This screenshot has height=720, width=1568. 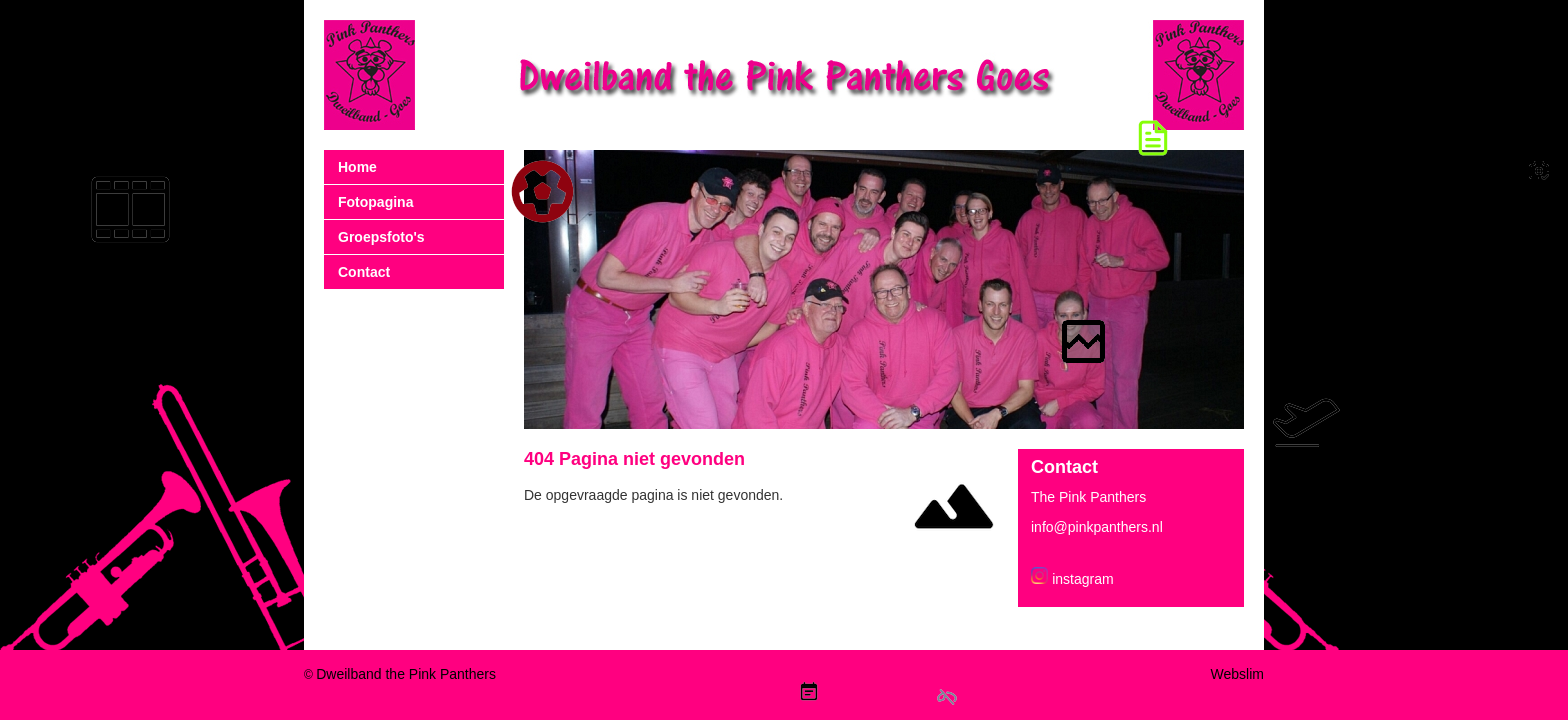 What do you see at coordinates (1153, 138) in the screenshot?
I see `view document contents` at bounding box center [1153, 138].